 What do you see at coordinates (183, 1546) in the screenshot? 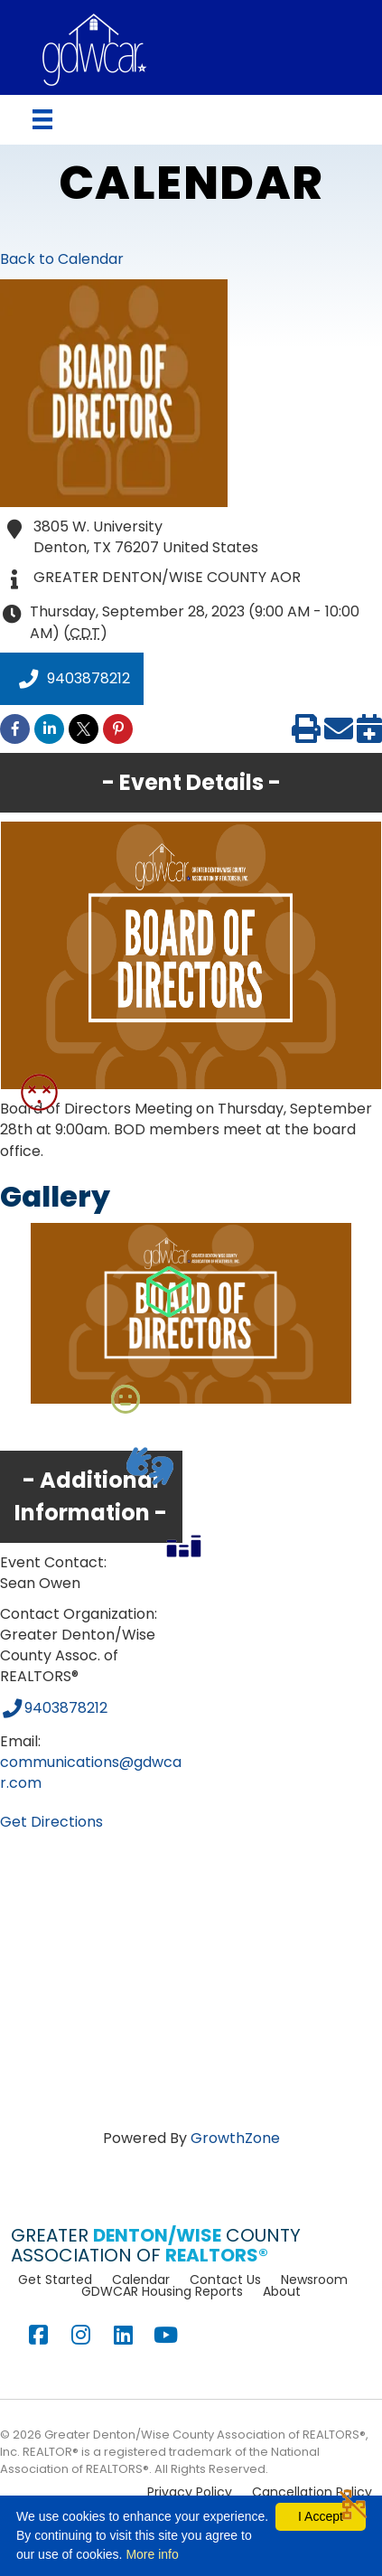
I see `adjust audio equalizer settings` at bounding box center [183, 1546].